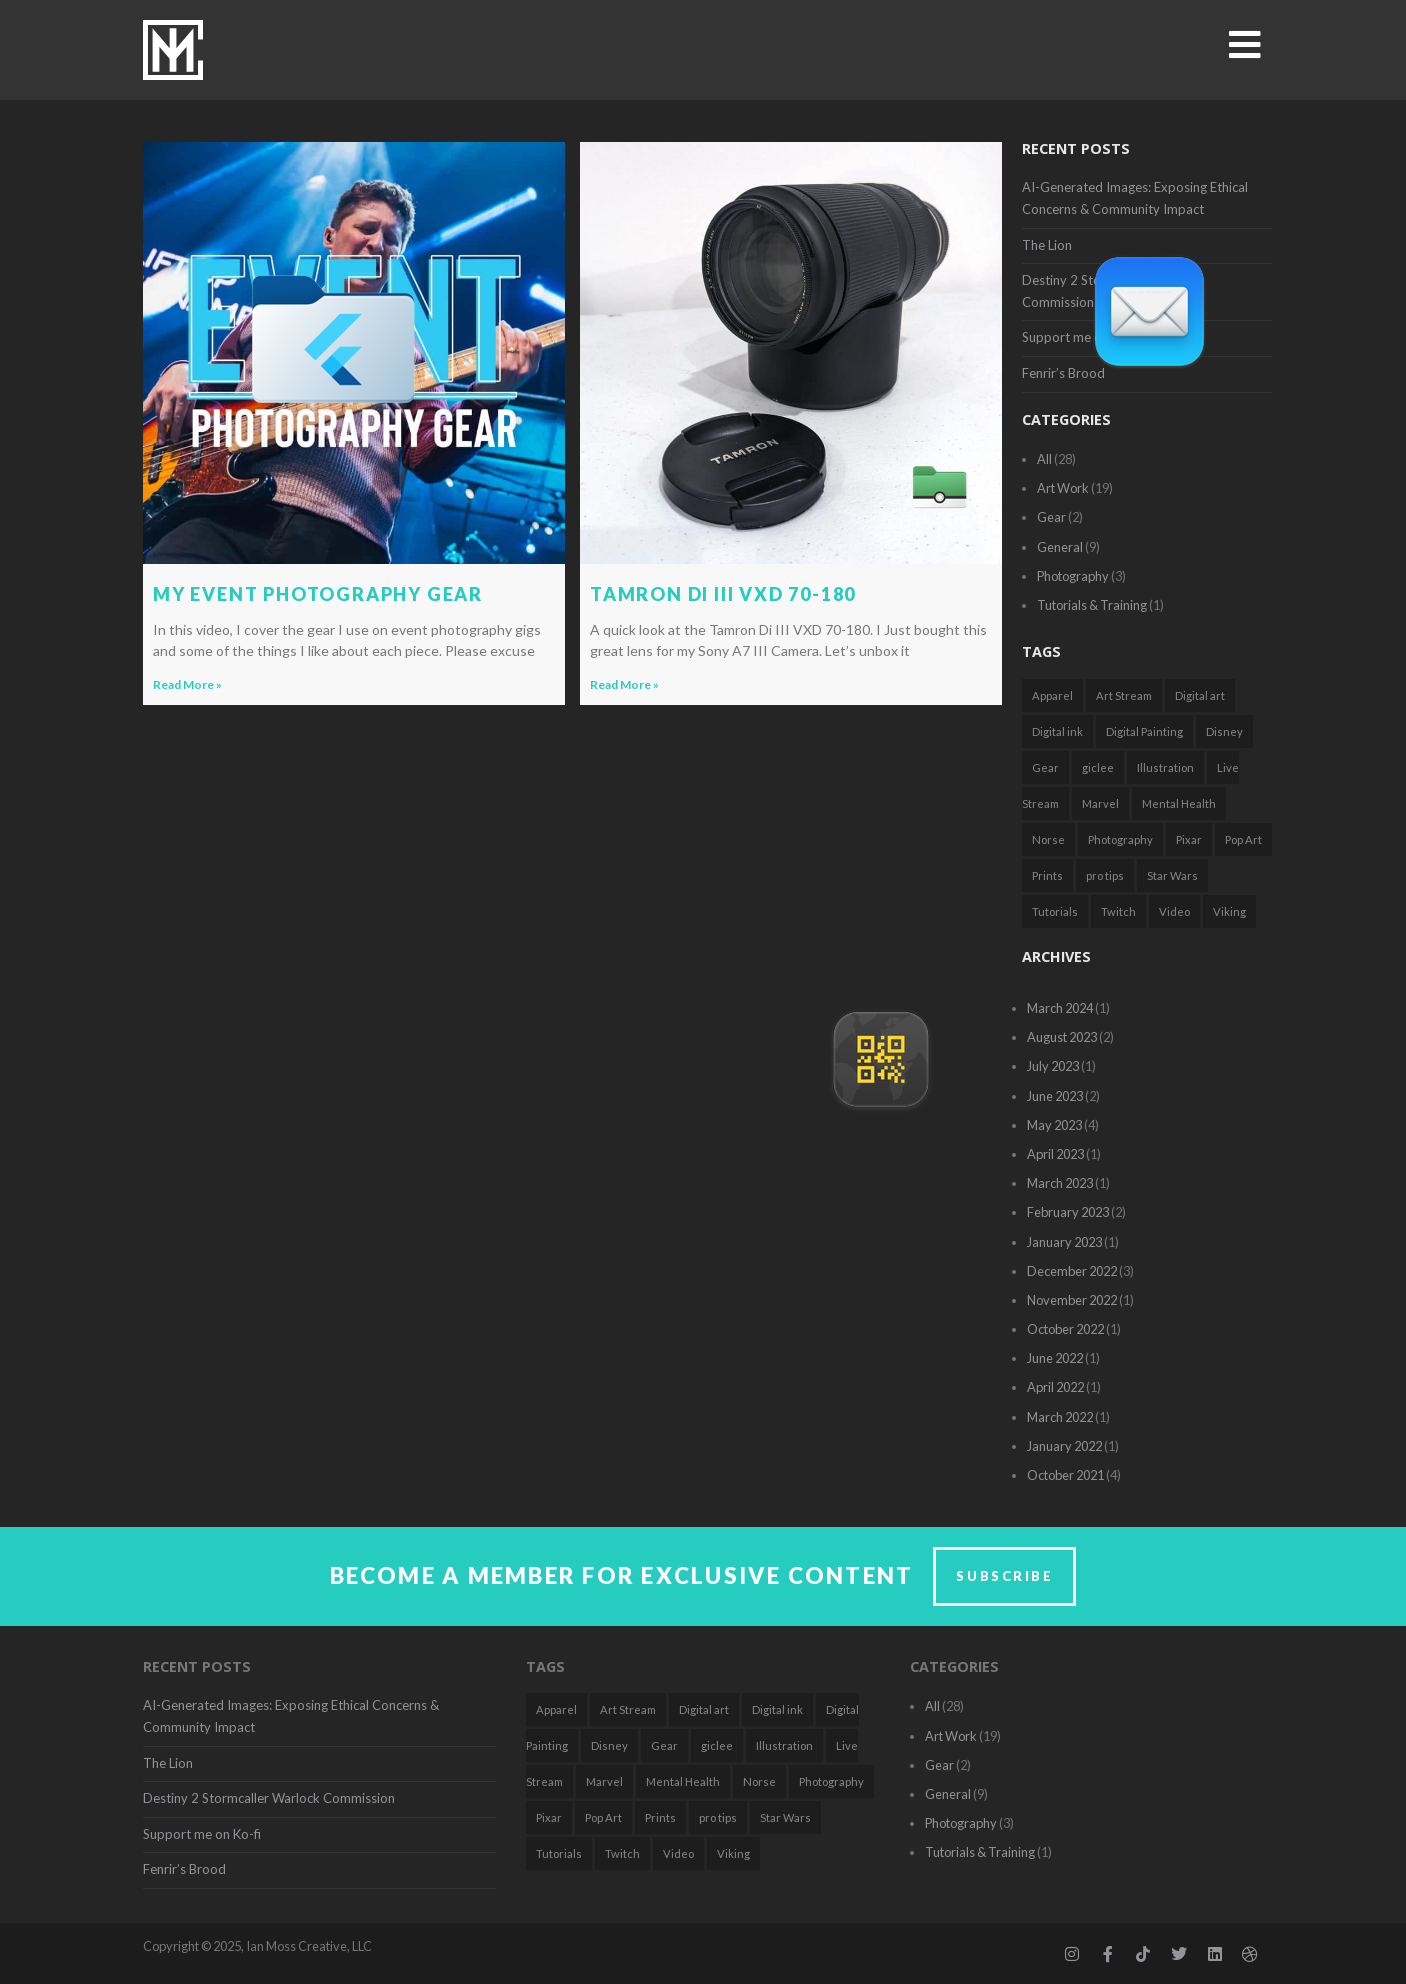 The image size is (1406, 1984). What do you see at coordinates (332, 343) in the screenshot?
I see `open flutter project folder` at bounding box center [332, 343].